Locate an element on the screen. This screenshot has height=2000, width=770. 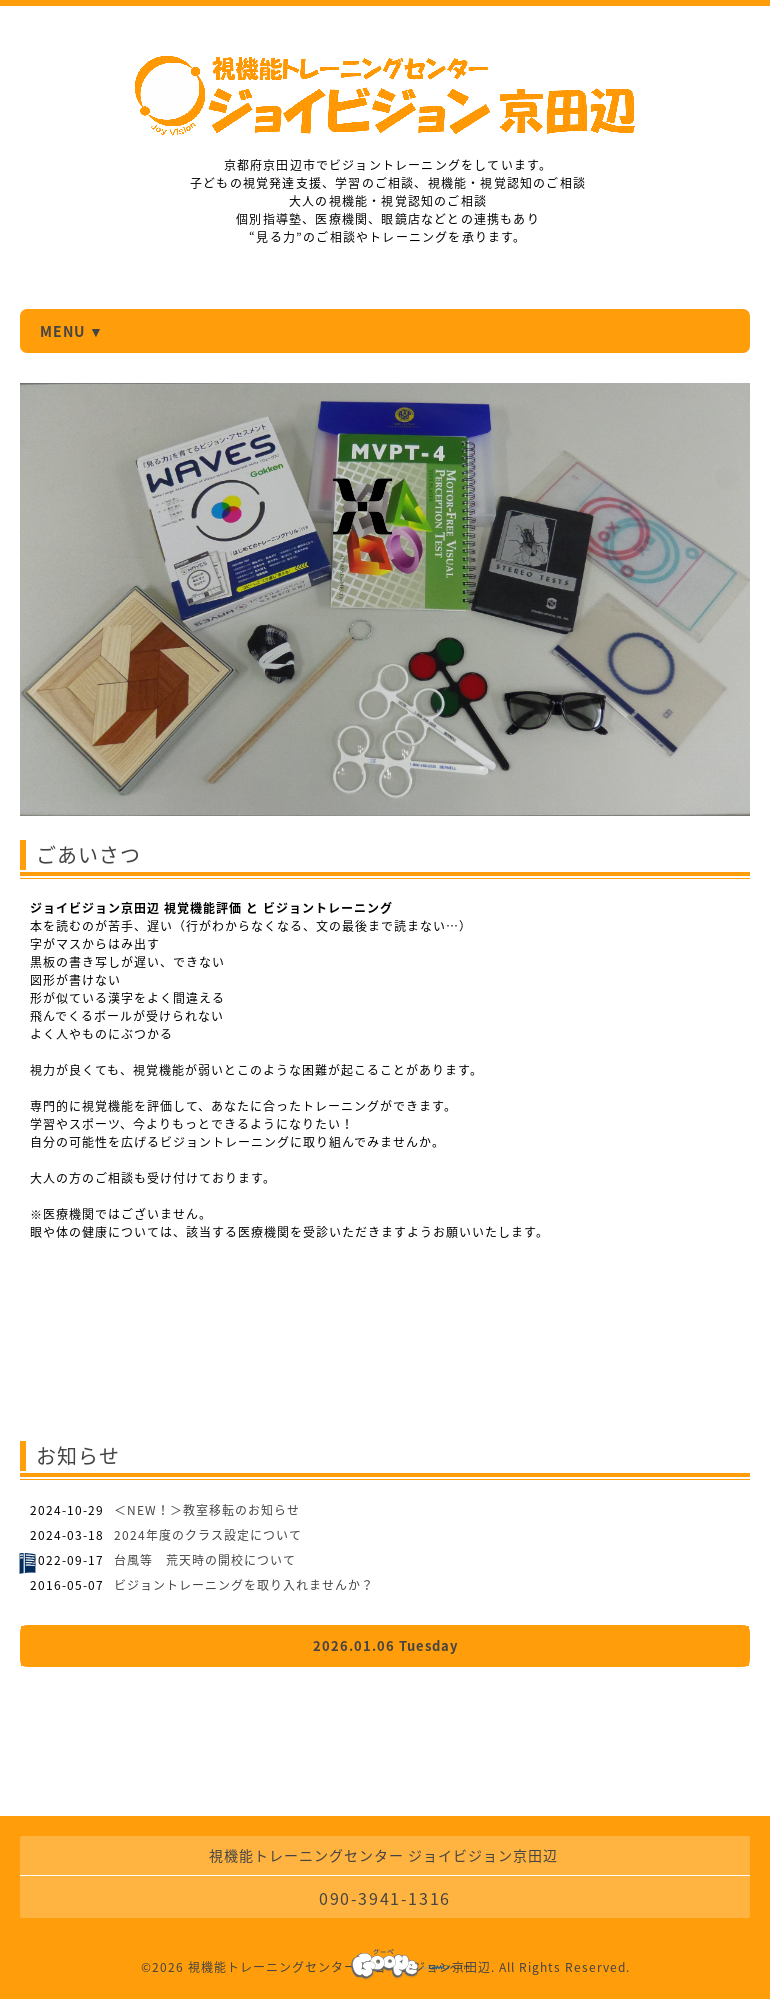
mixpanel logo is located at coordinates (362, 506).